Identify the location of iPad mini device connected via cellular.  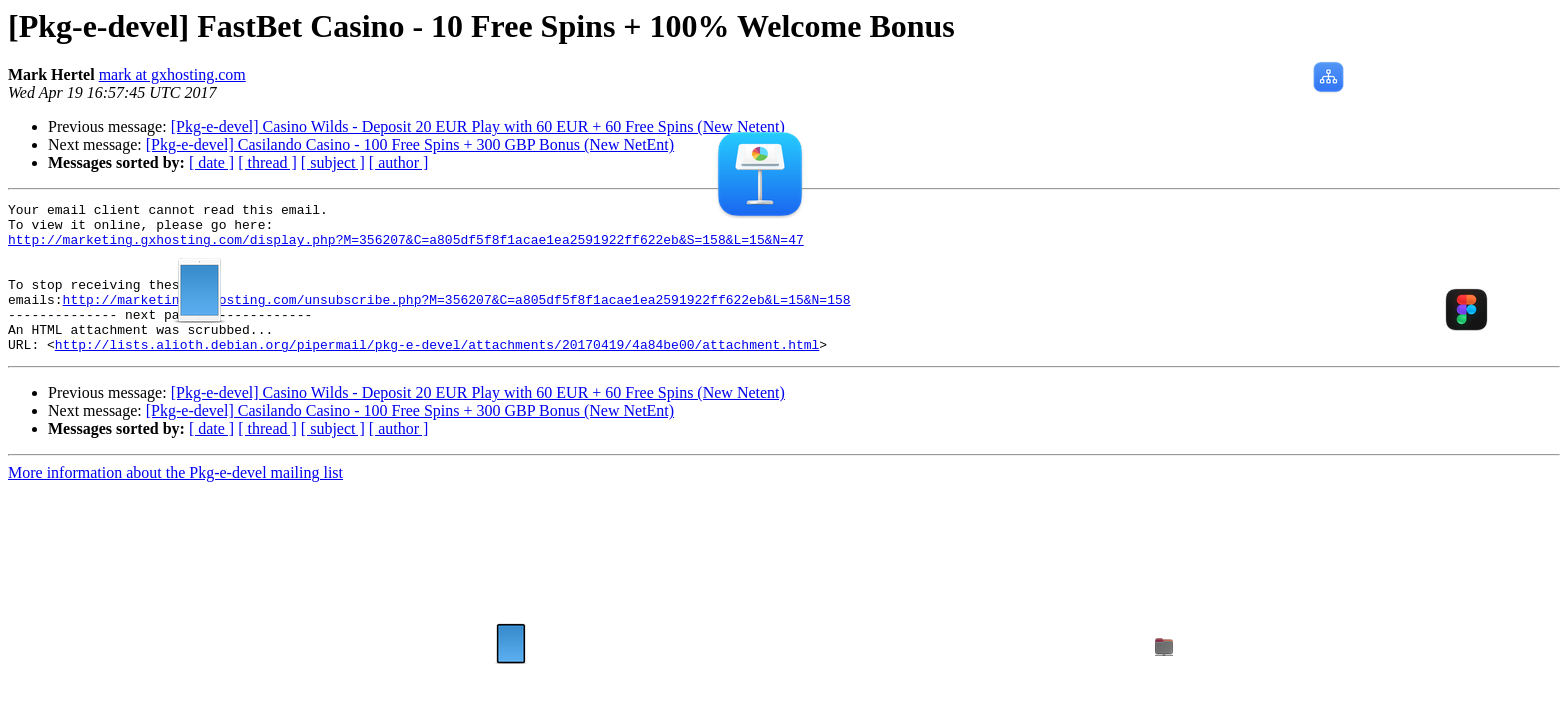
(199, 284).